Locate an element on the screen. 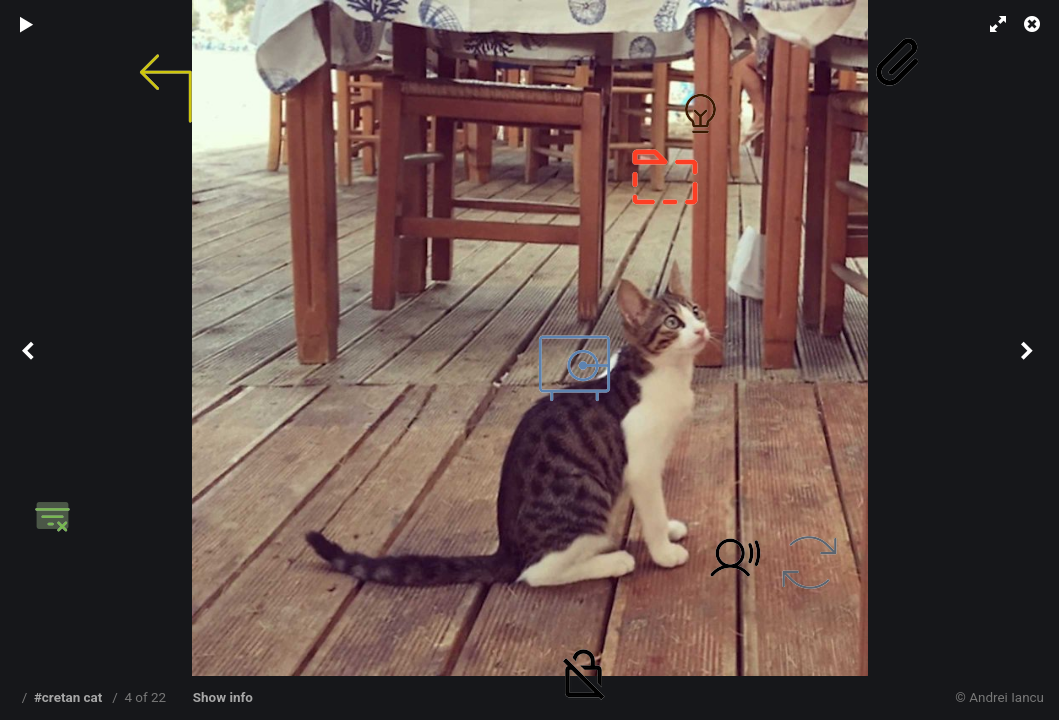  user is speaking or broadcasting audio is located at coordinates (734, 557).